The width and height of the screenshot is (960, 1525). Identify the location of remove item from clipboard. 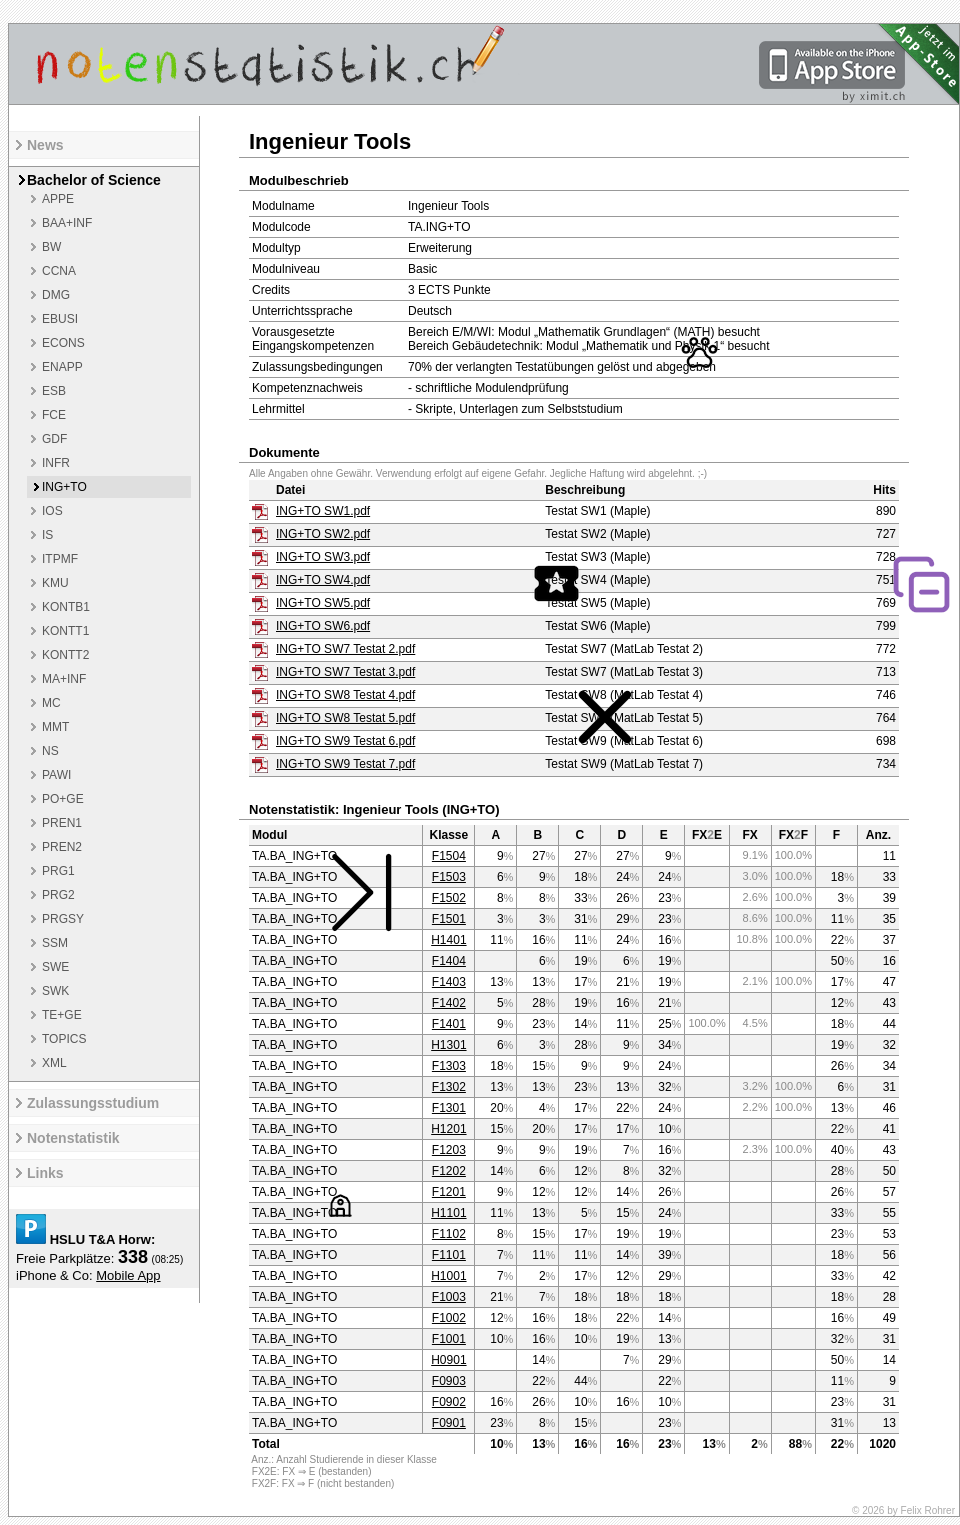
(921, 584).